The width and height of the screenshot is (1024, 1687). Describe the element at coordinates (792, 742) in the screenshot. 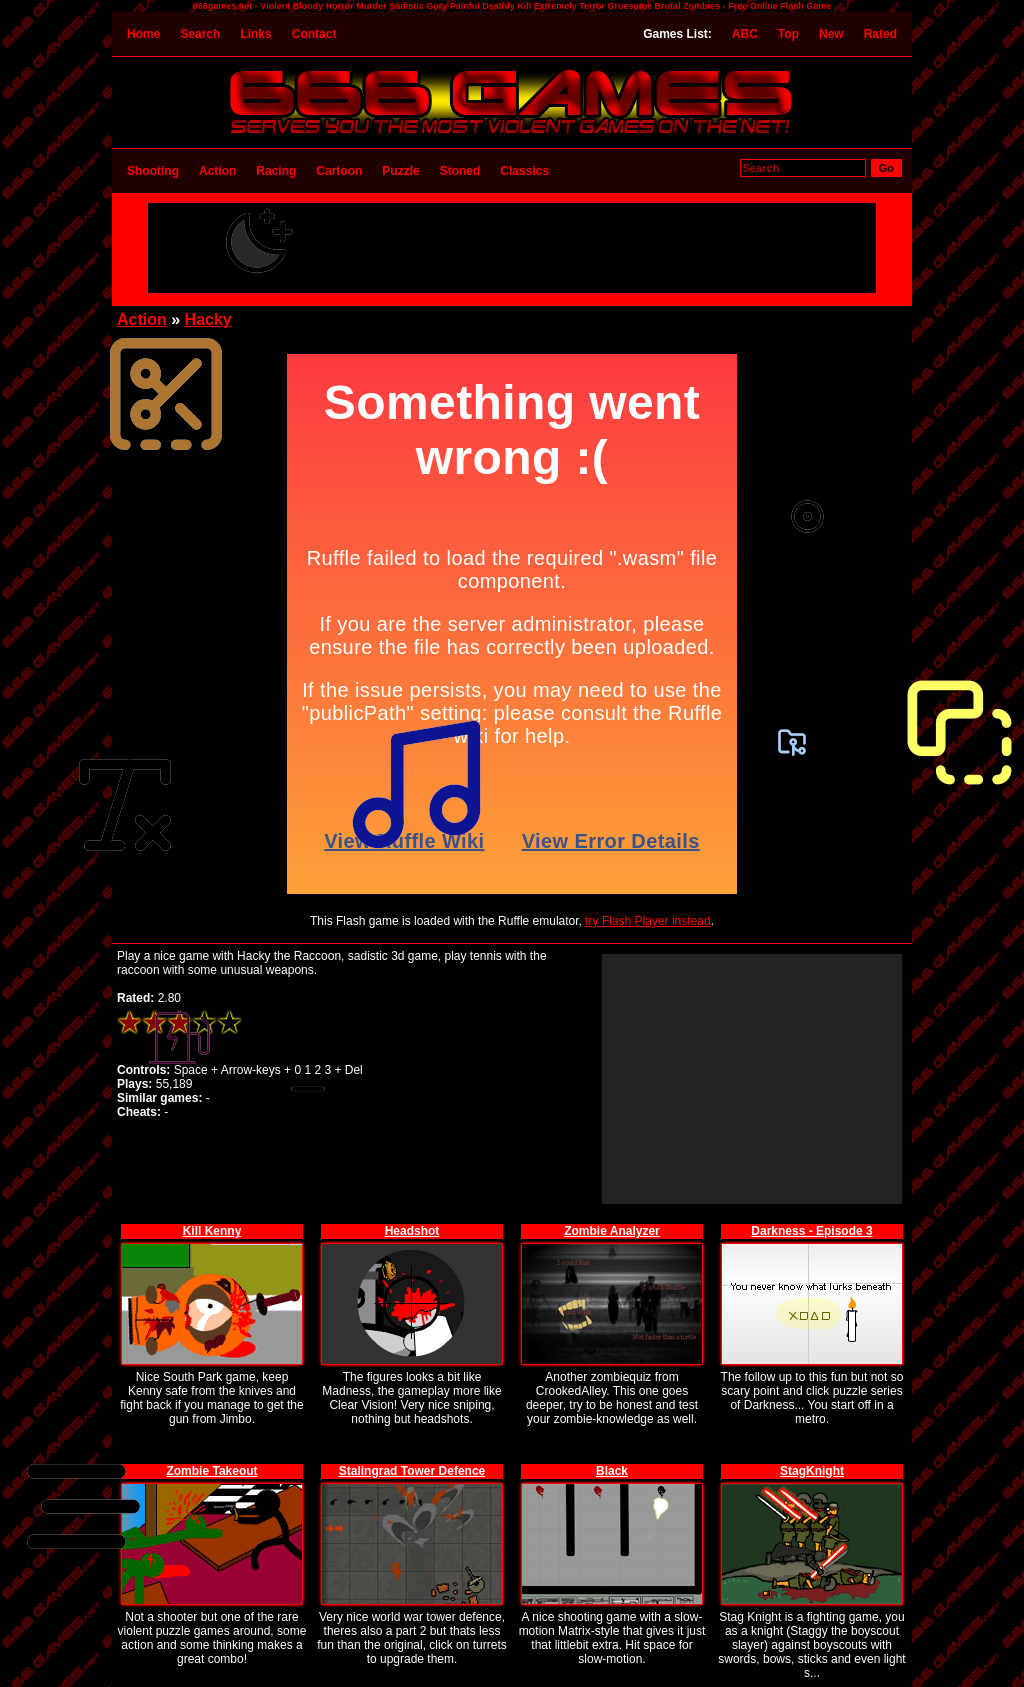

I see `open git repository folder` at that location.